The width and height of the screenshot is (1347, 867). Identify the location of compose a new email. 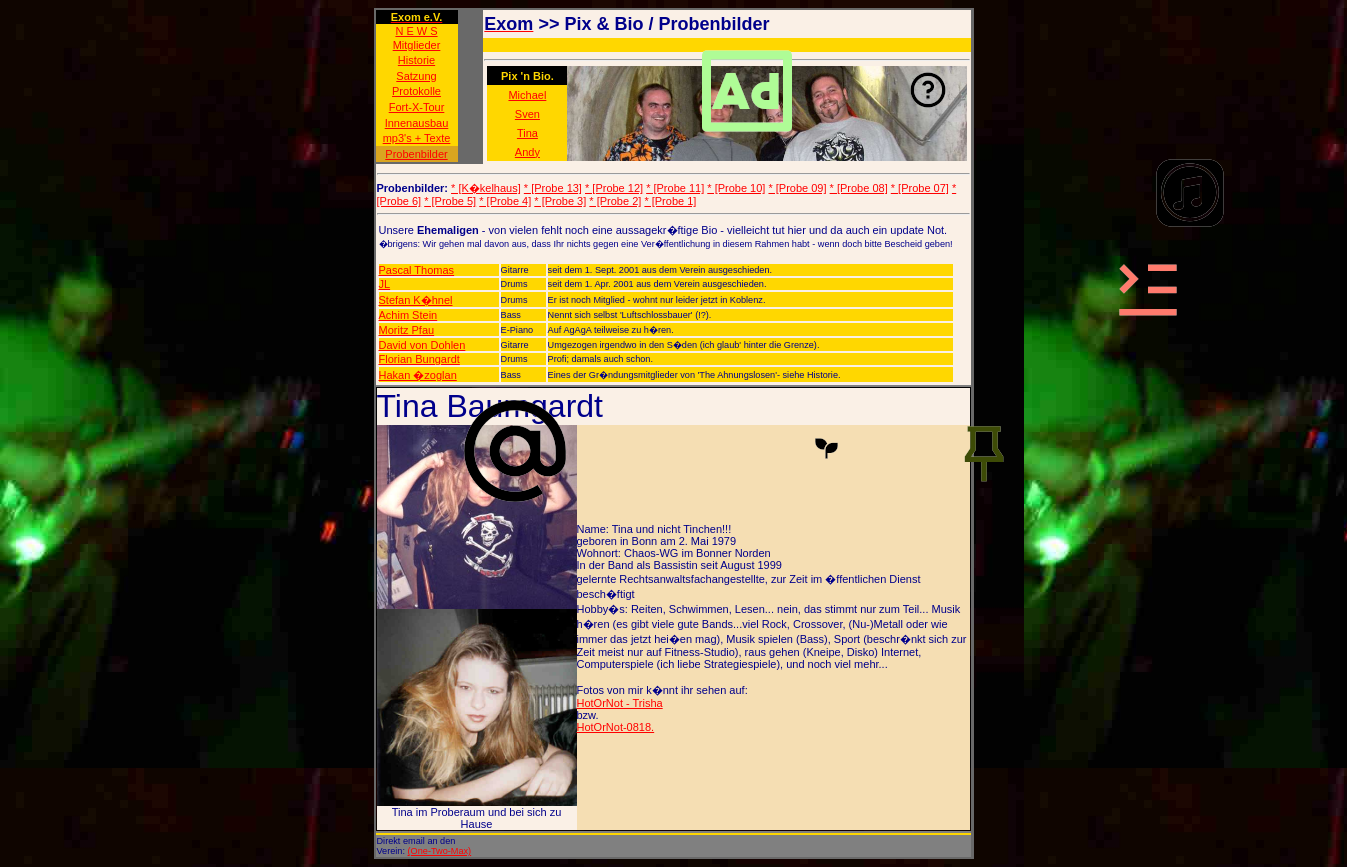
(515, 451).